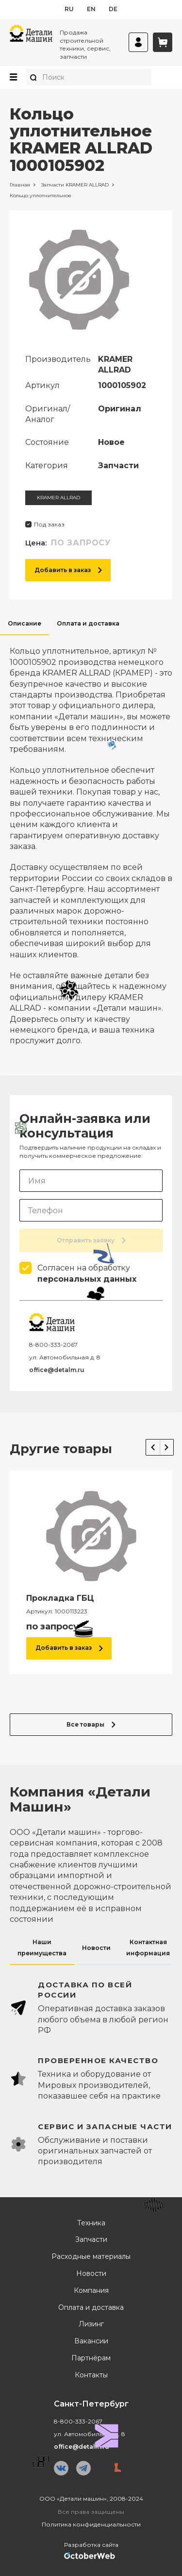 This screenshot has height=2576, width=182. Describe the element at coordinates (41, 2461) in the screenshot. I see `tetris-style block piece in a game interface` at that location.